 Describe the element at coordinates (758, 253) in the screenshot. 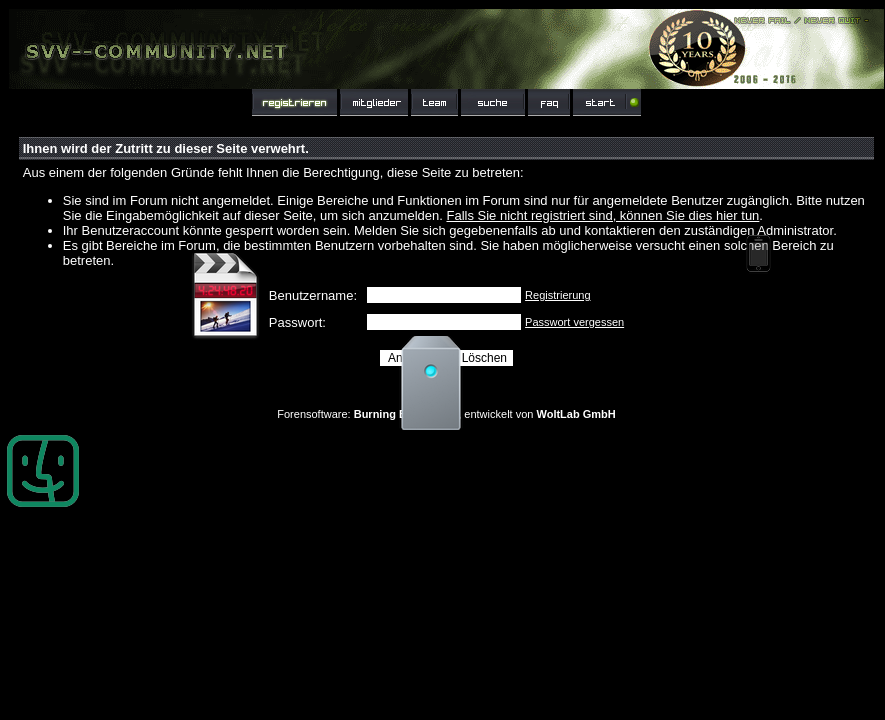

I see `view connected iPhone in sidebar` at that location.